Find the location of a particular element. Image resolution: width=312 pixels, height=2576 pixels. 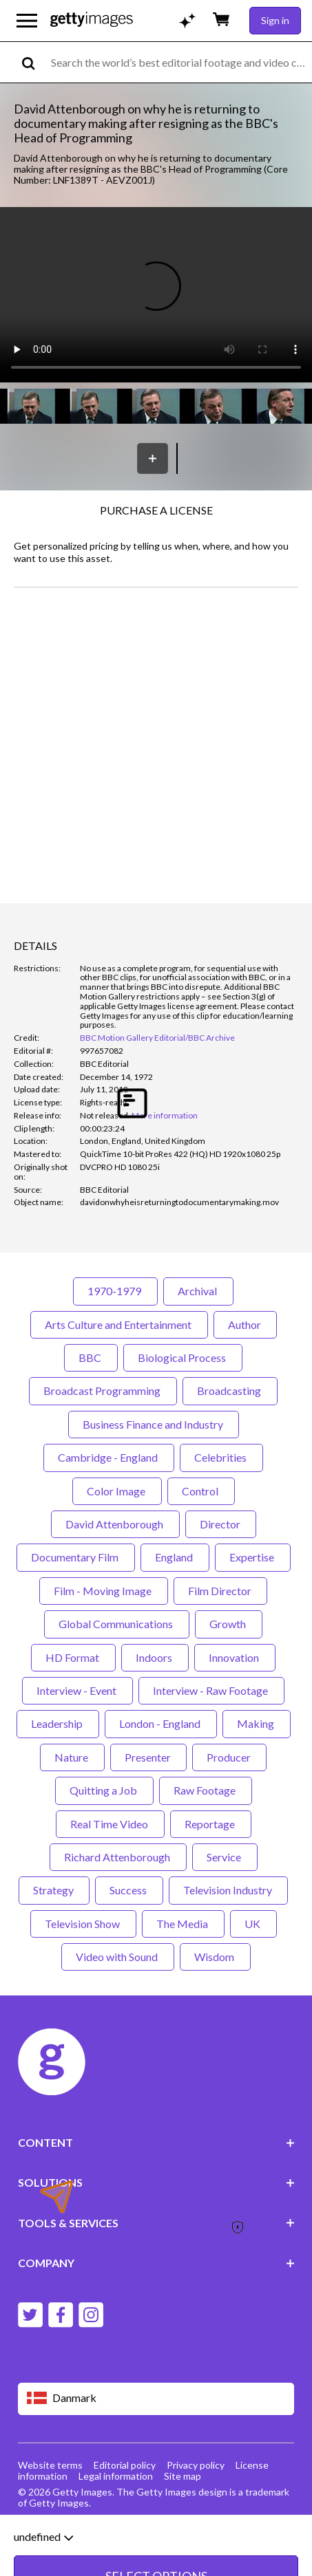

send a message is located at coordinates (58, 2196).